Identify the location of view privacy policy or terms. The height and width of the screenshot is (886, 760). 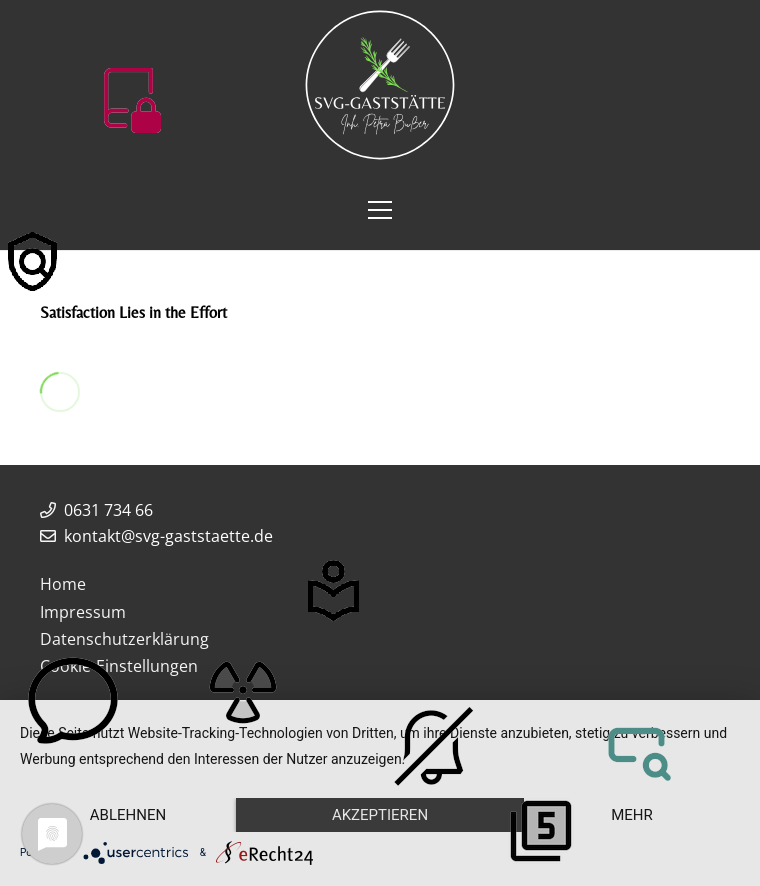
(32, 261).